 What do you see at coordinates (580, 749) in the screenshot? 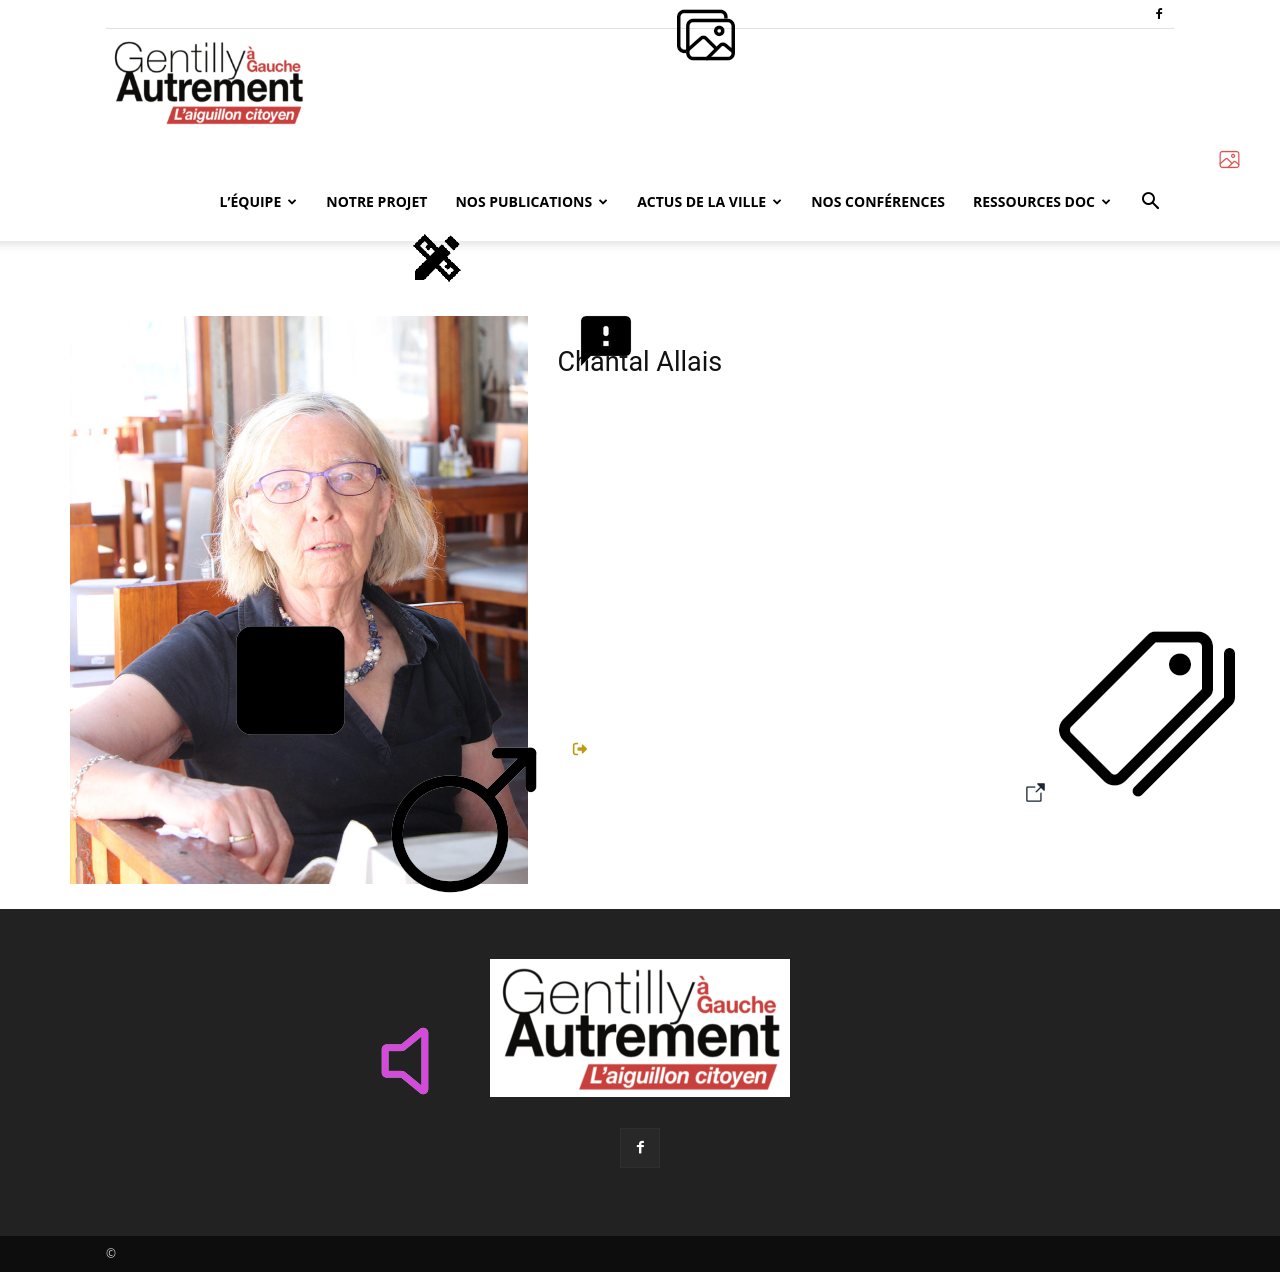
I see `log out of your account` at bounding box center [580, 749].